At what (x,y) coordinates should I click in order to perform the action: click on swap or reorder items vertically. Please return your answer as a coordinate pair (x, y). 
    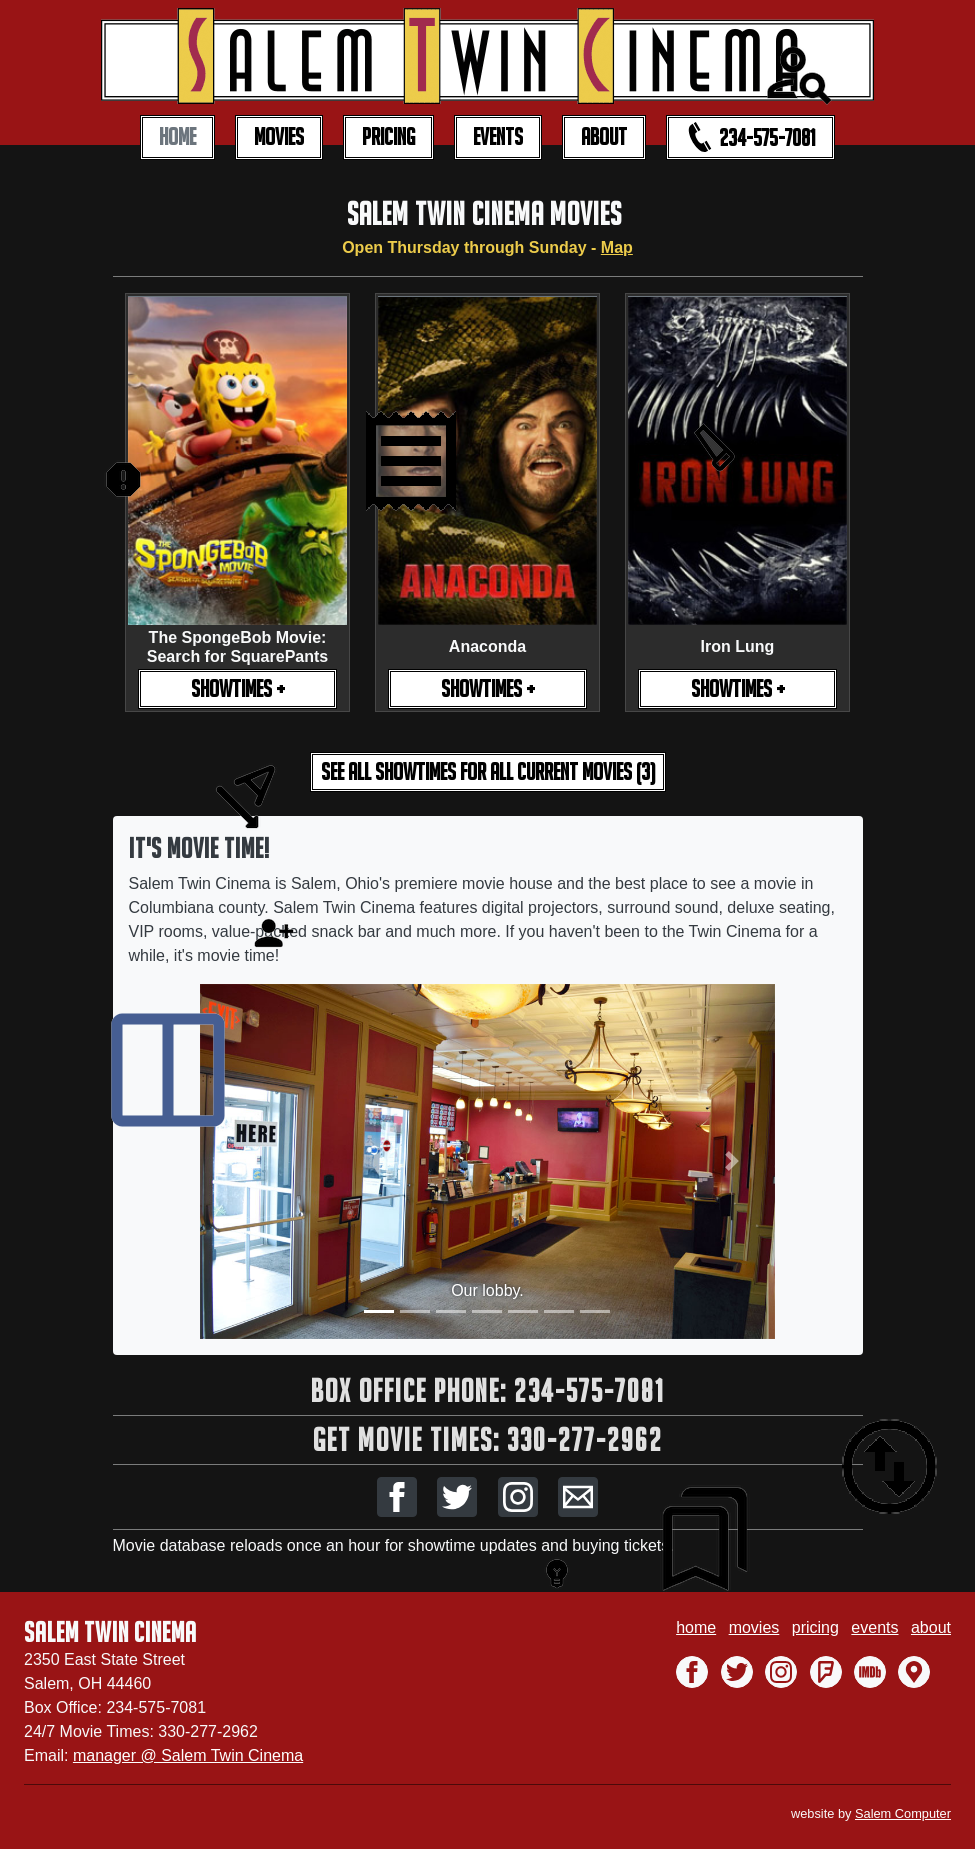
    Looking at the image, I should click on (889, 1466).